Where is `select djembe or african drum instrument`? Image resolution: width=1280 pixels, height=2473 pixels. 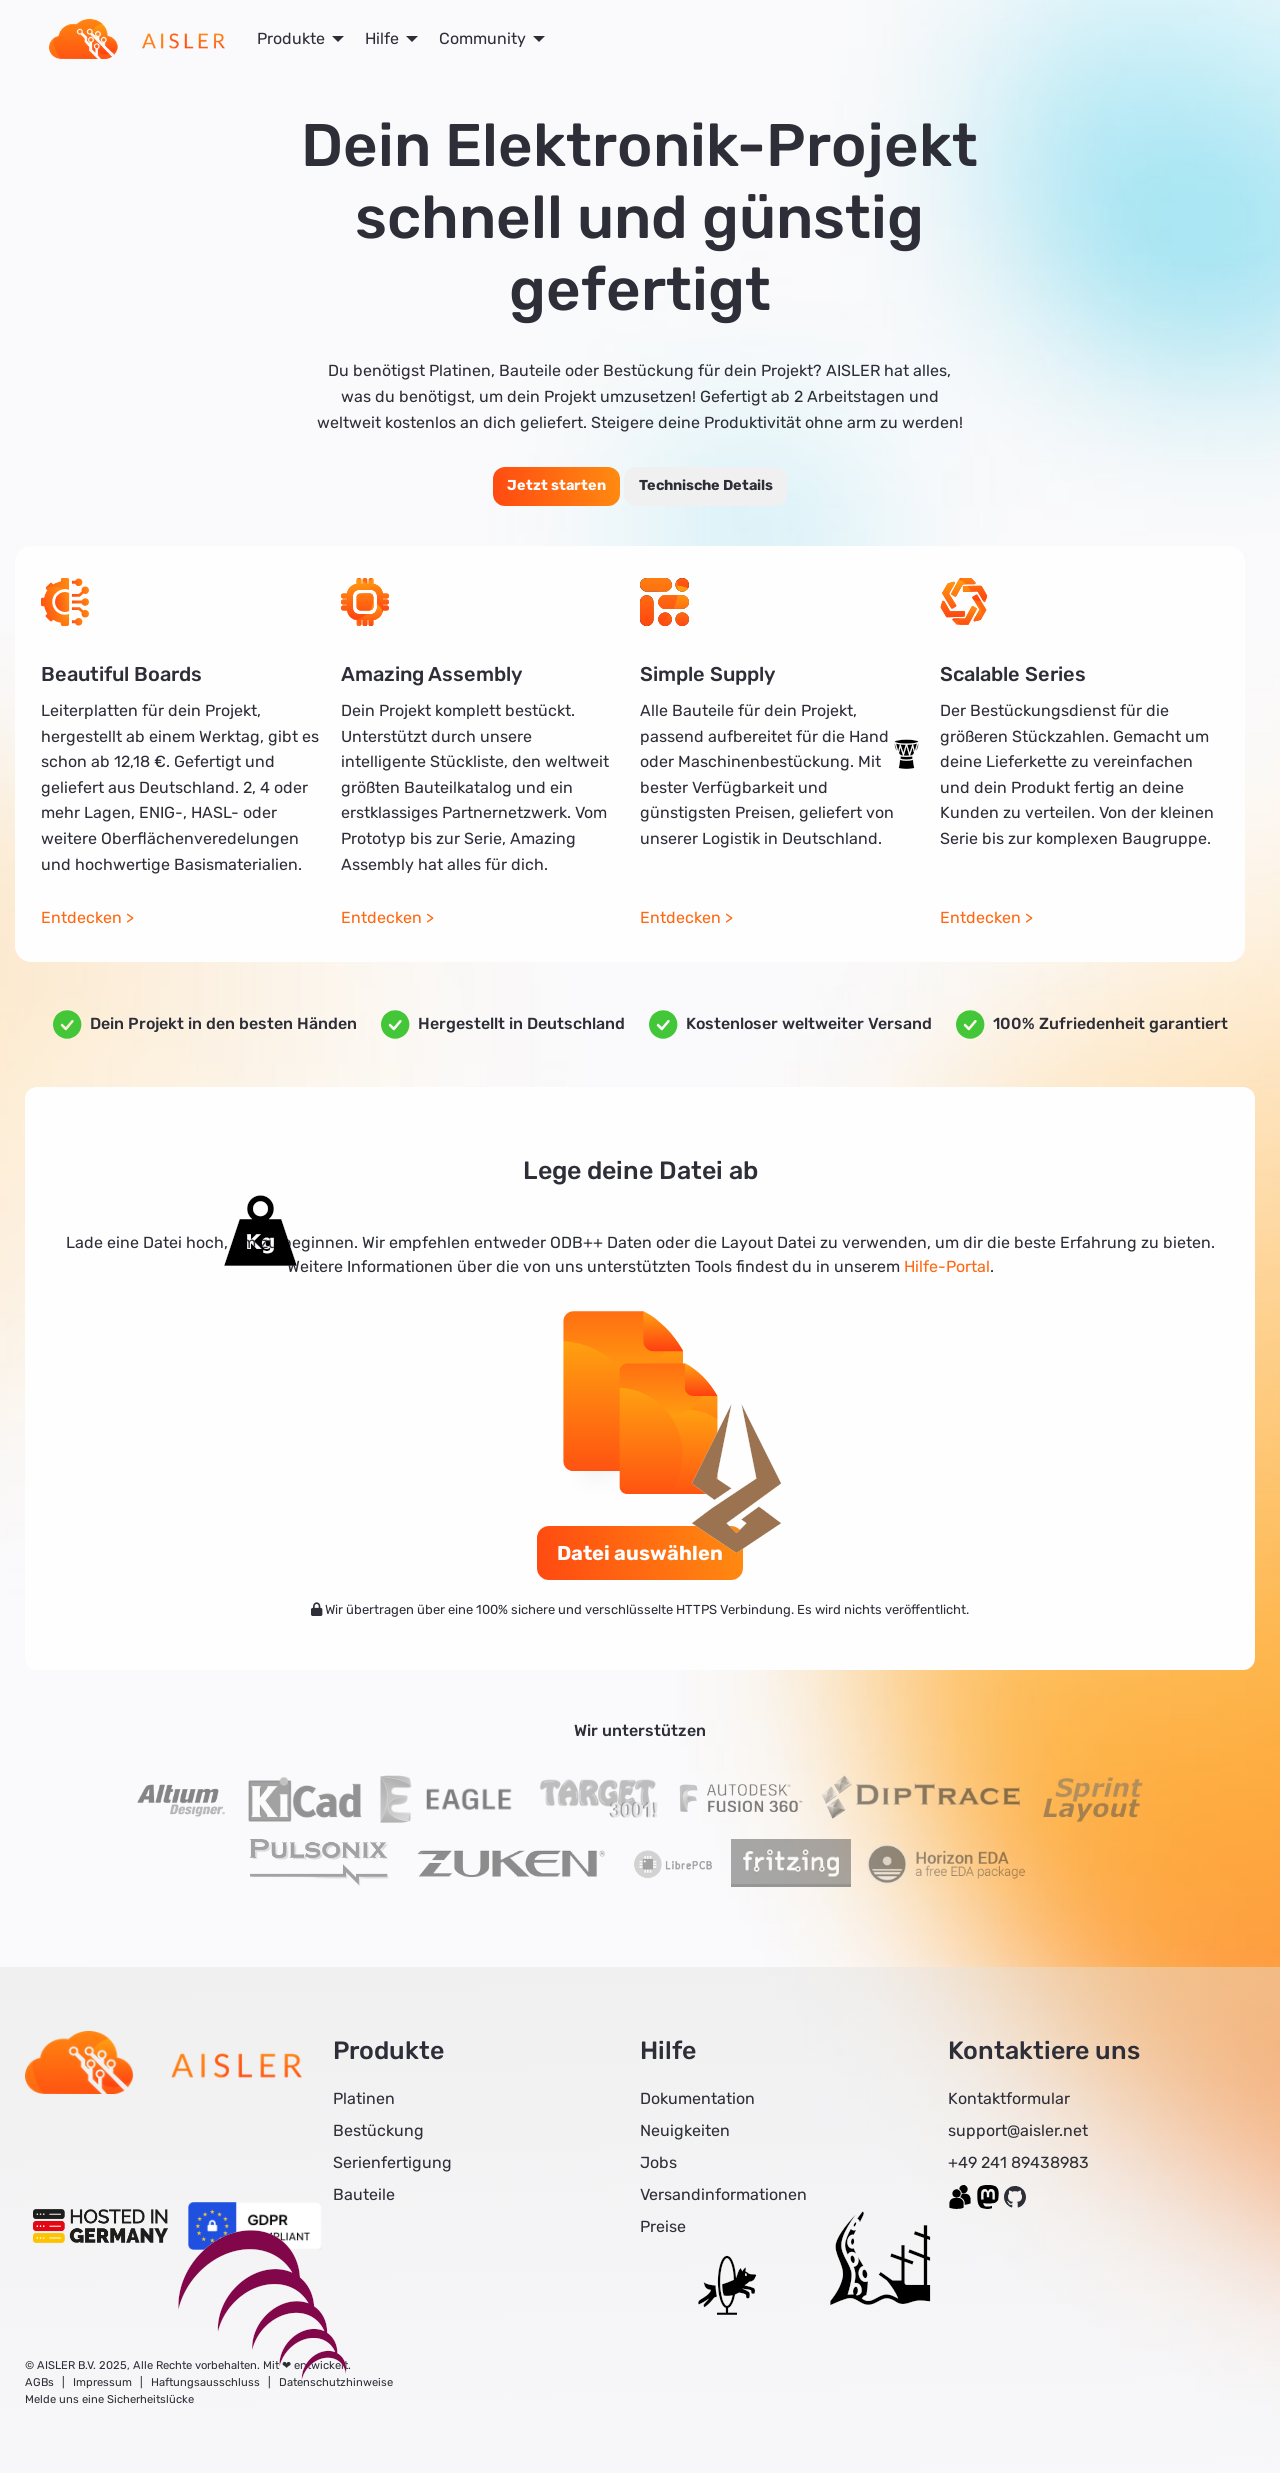
select djembe or african drum instrument is located at coordinates (906, 753).